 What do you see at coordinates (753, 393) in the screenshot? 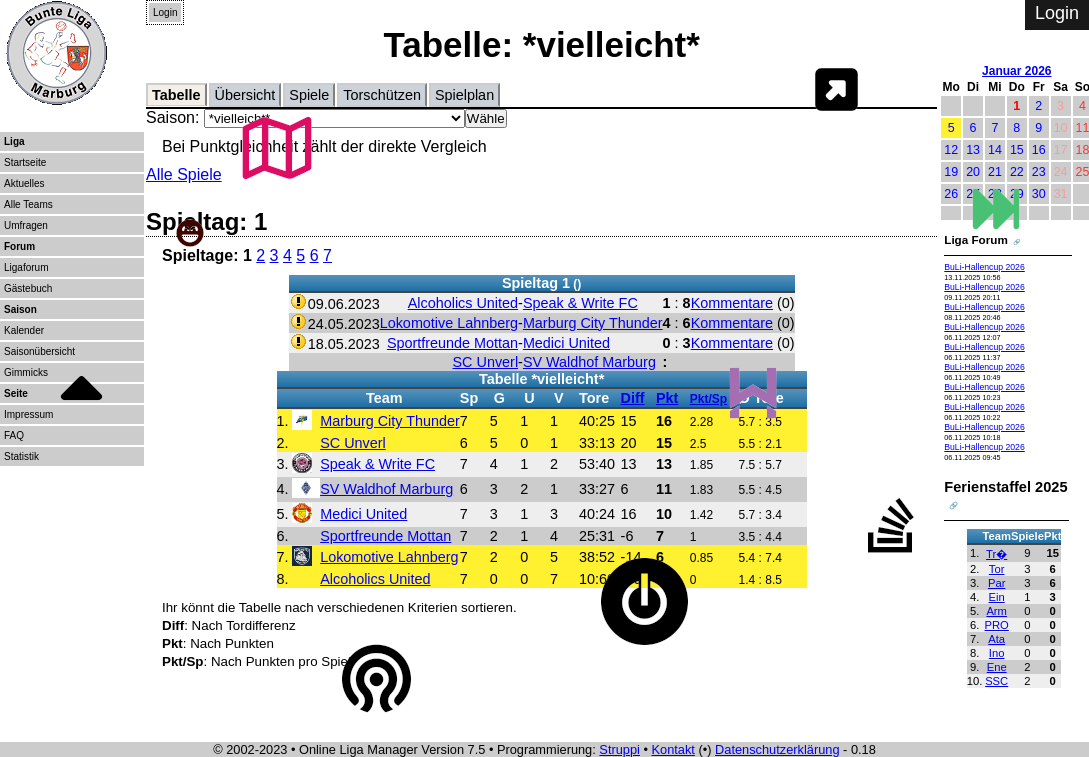
I see `wsh brand logo` at bounding box center [753, 393].